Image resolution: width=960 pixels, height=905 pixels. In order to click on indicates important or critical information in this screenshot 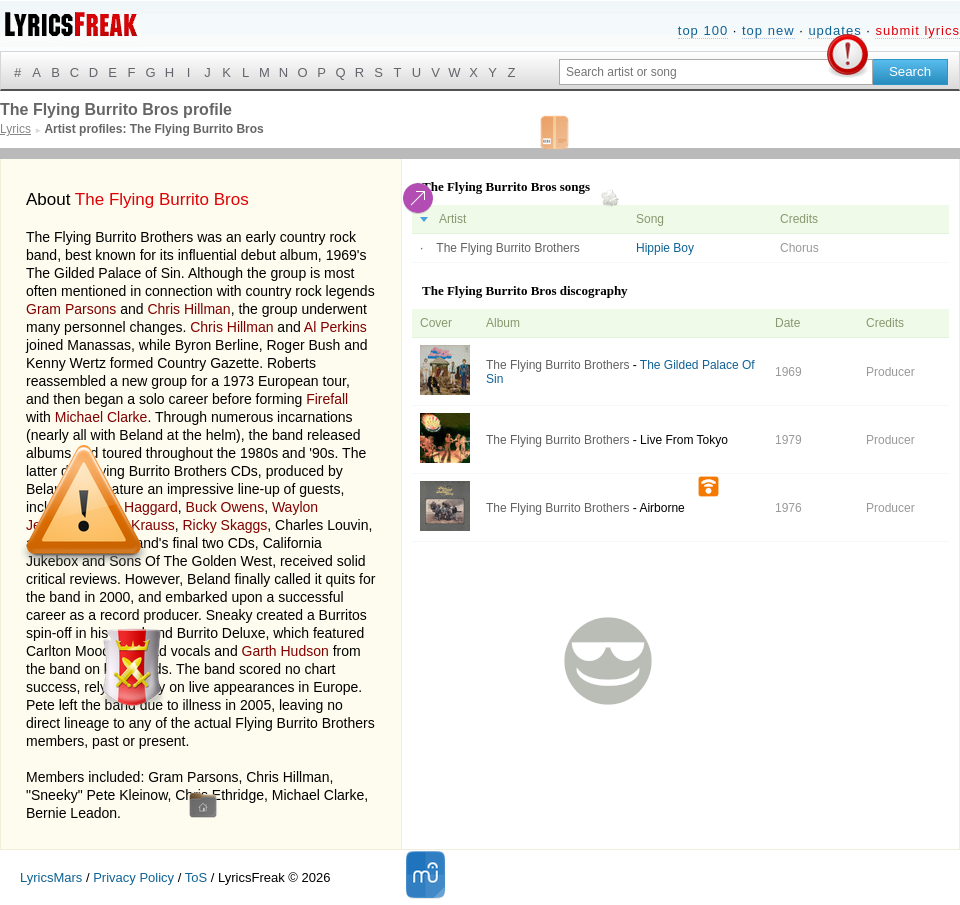, I will do `click(847, 54)`.